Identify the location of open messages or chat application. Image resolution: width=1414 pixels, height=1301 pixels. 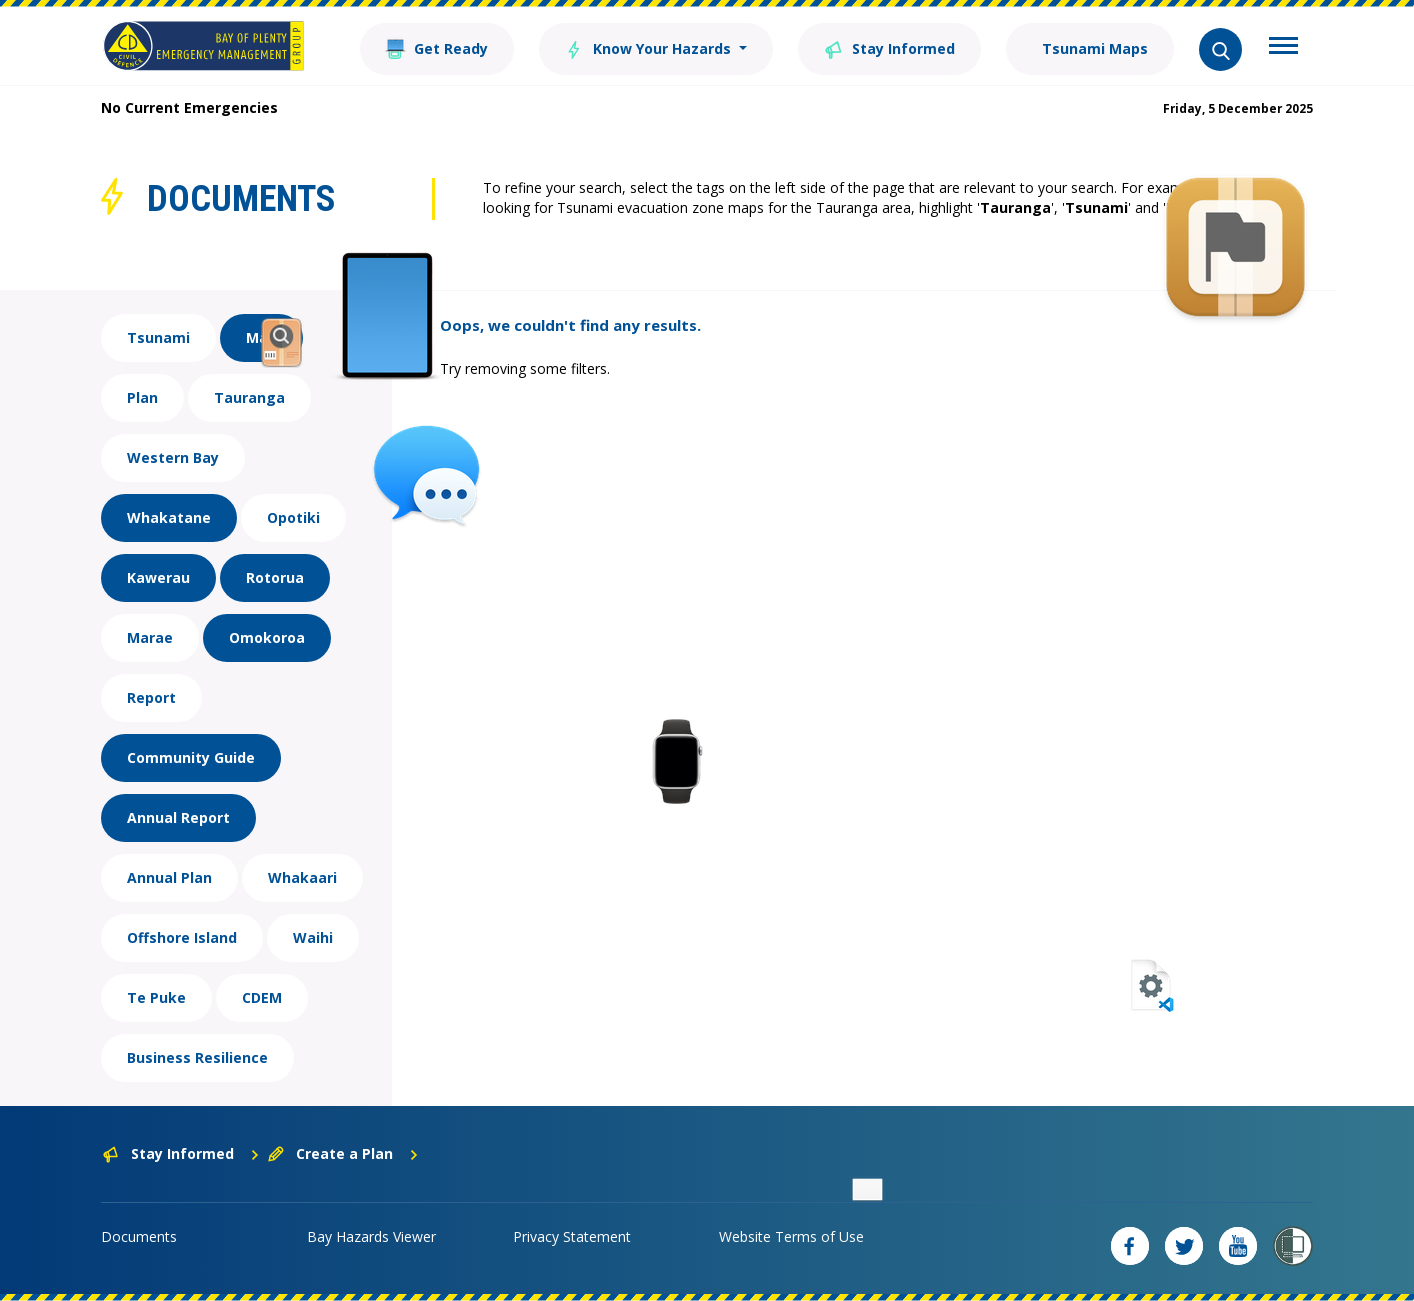
(426, 473).